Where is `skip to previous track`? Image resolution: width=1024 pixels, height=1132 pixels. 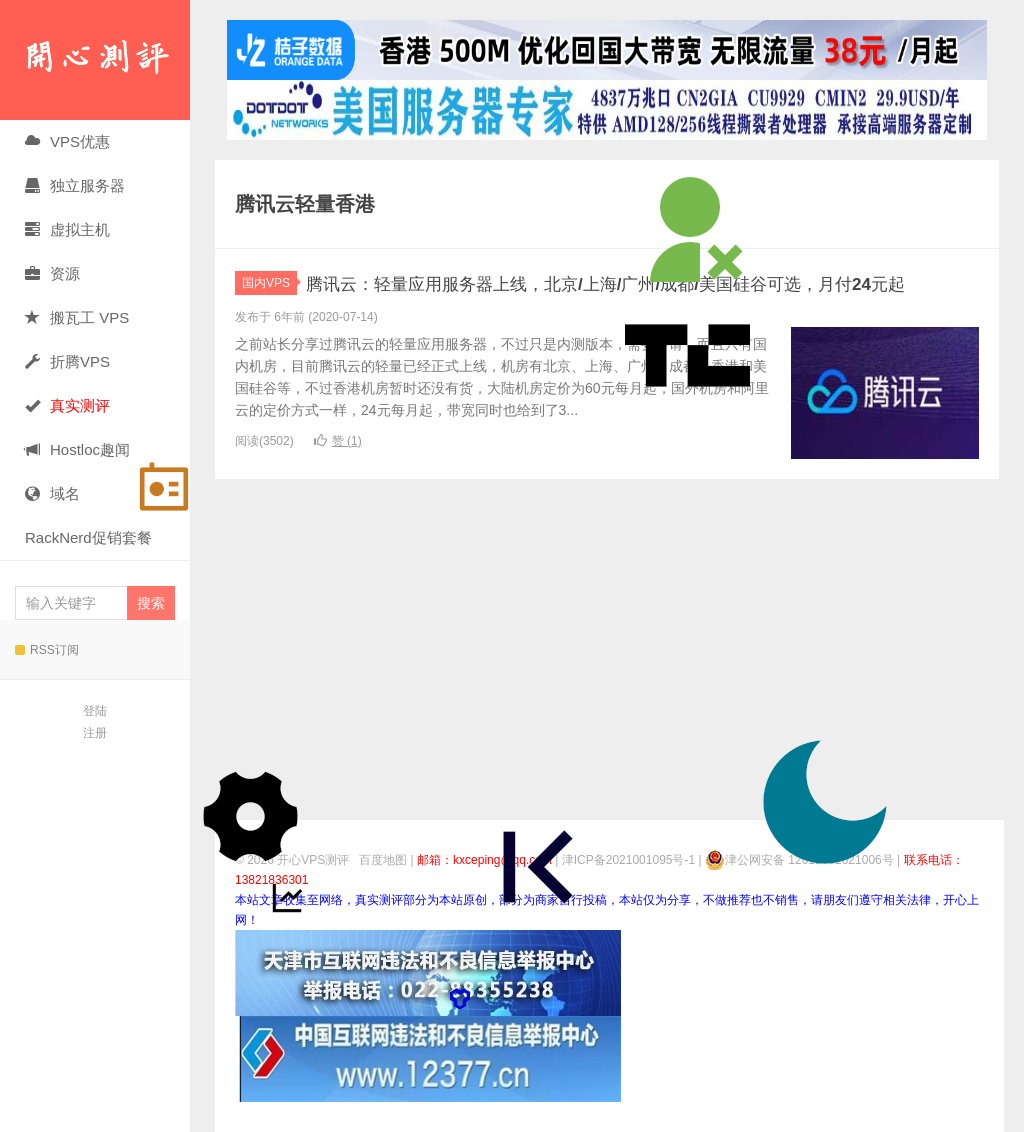
skip to previous track is located at coordinates (533, 867).